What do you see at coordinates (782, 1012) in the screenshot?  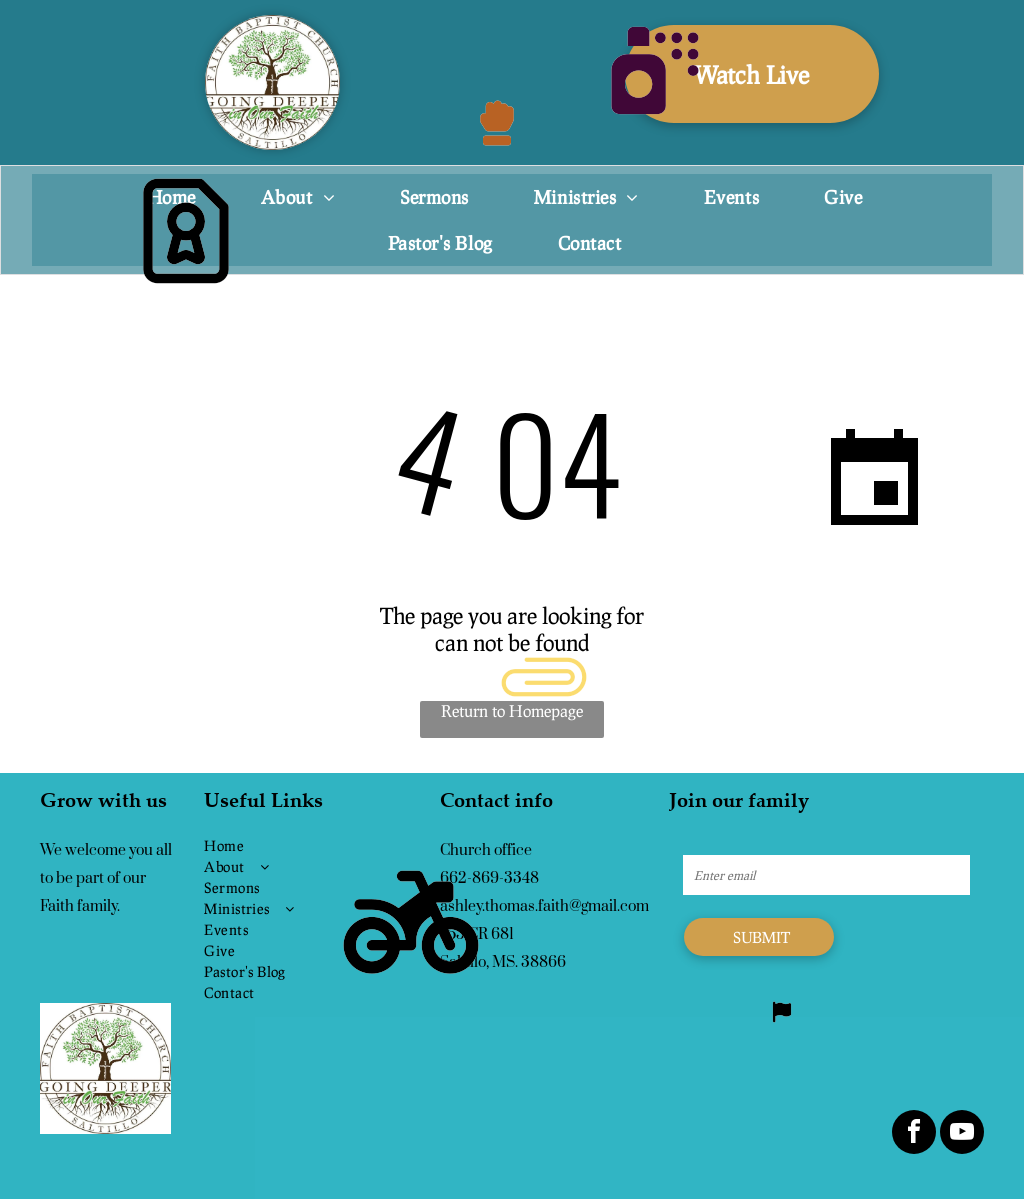 I see `flag or report content` at bounding box center [782, 1012].